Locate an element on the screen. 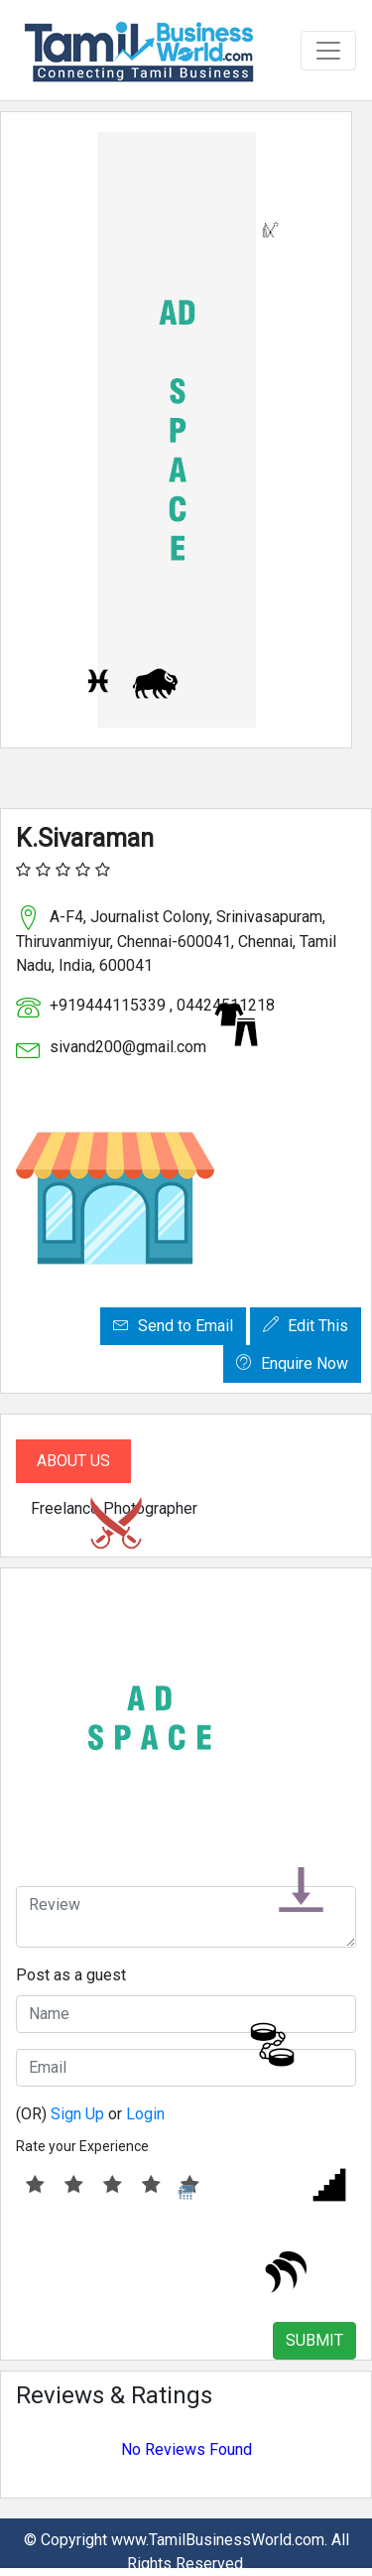 This screenshot has width=372, height=2576. browse clothing items or wardrobe is located at coordinates (236, 1024).